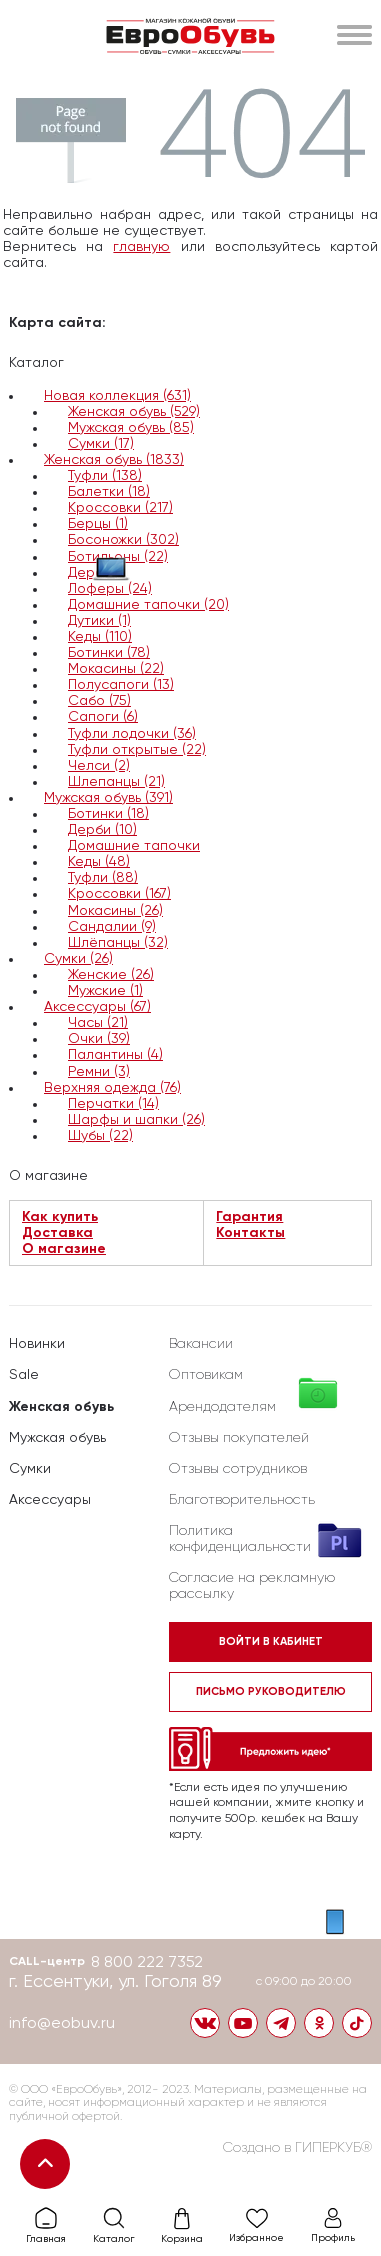 The height and width of the screenshot is (2256, 381). Describe the element at coordinates (318, 1393) in the screenshot. I see `access temporary files folder` at that location.